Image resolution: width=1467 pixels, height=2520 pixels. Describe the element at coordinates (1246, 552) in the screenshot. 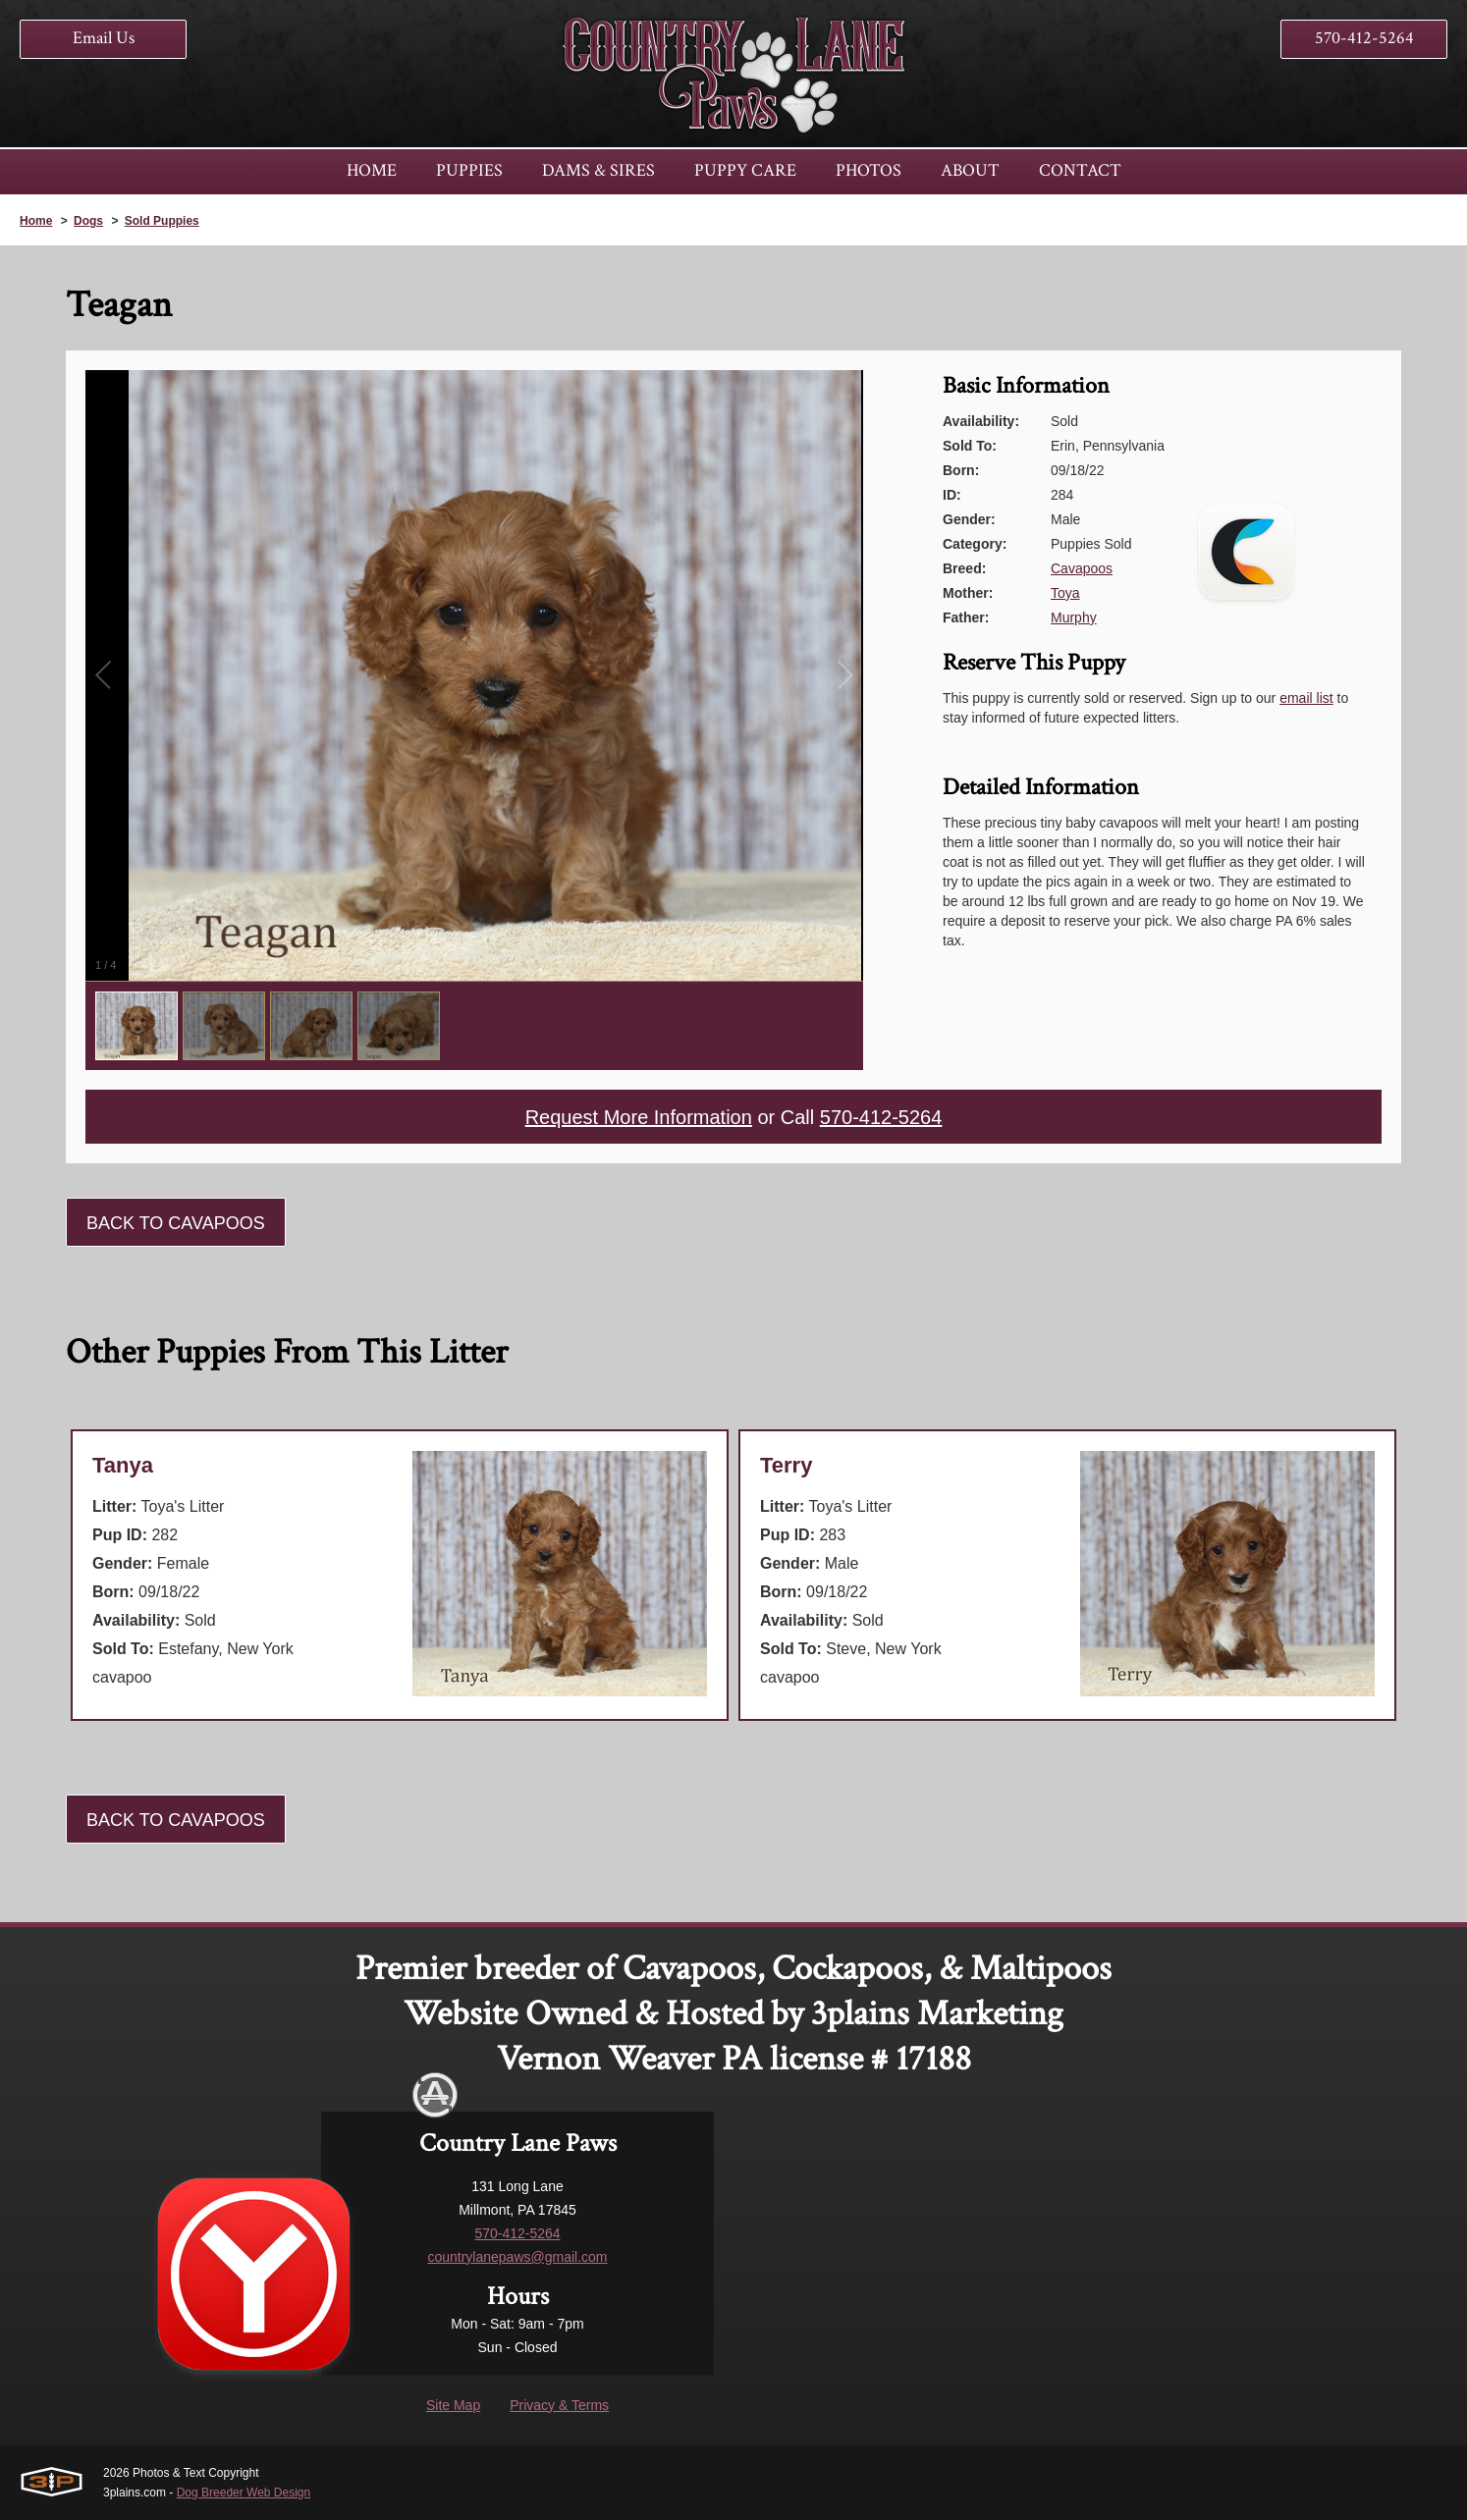

I see `open calligra gemini app` at that location.